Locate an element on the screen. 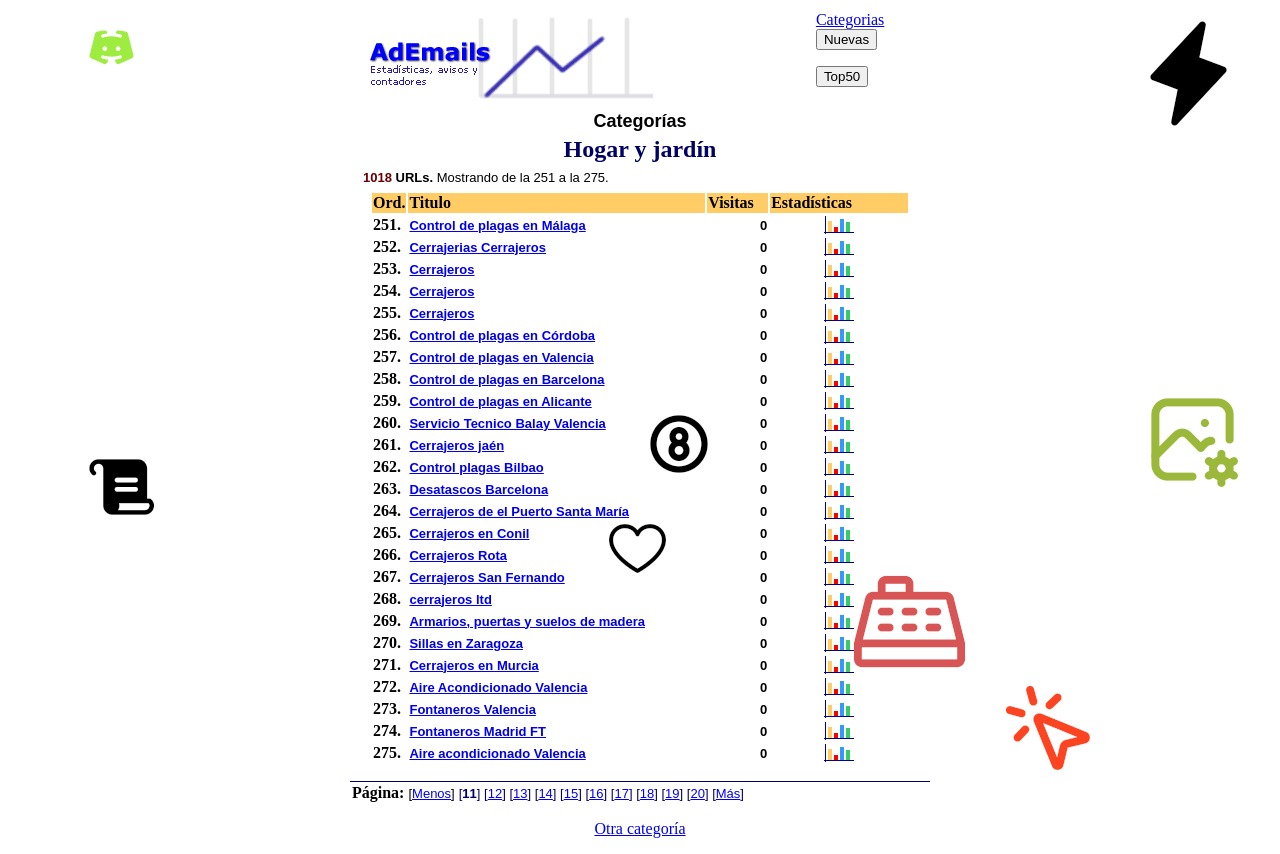  open Discord app is located at coordinates (111, 46).